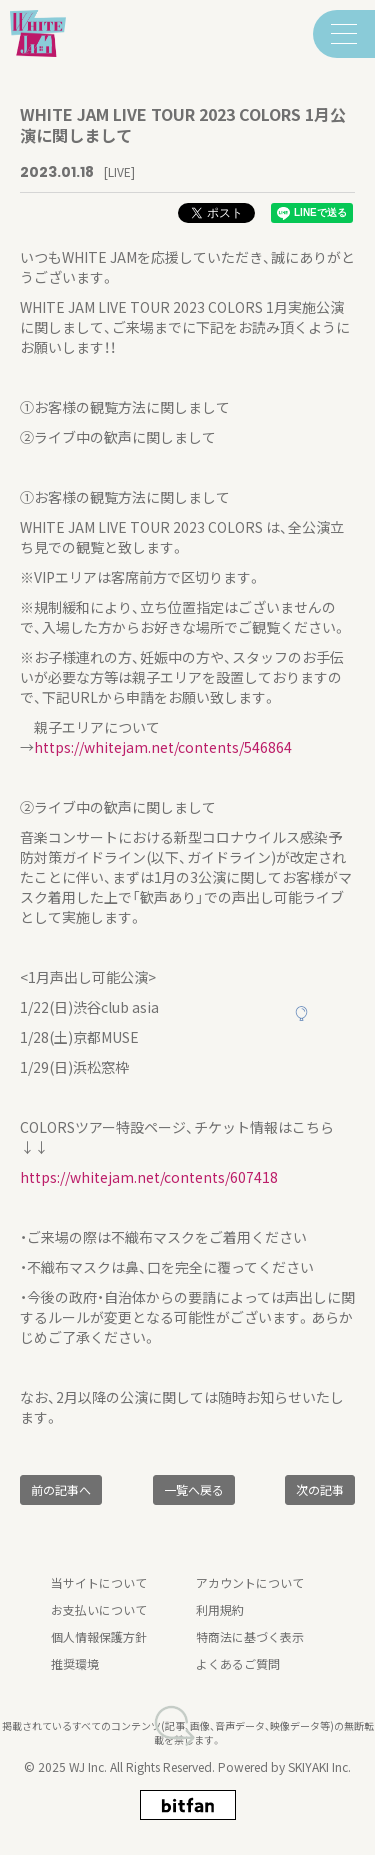  I want to click on view iteration or sprint cycles, so click(174, 1725).